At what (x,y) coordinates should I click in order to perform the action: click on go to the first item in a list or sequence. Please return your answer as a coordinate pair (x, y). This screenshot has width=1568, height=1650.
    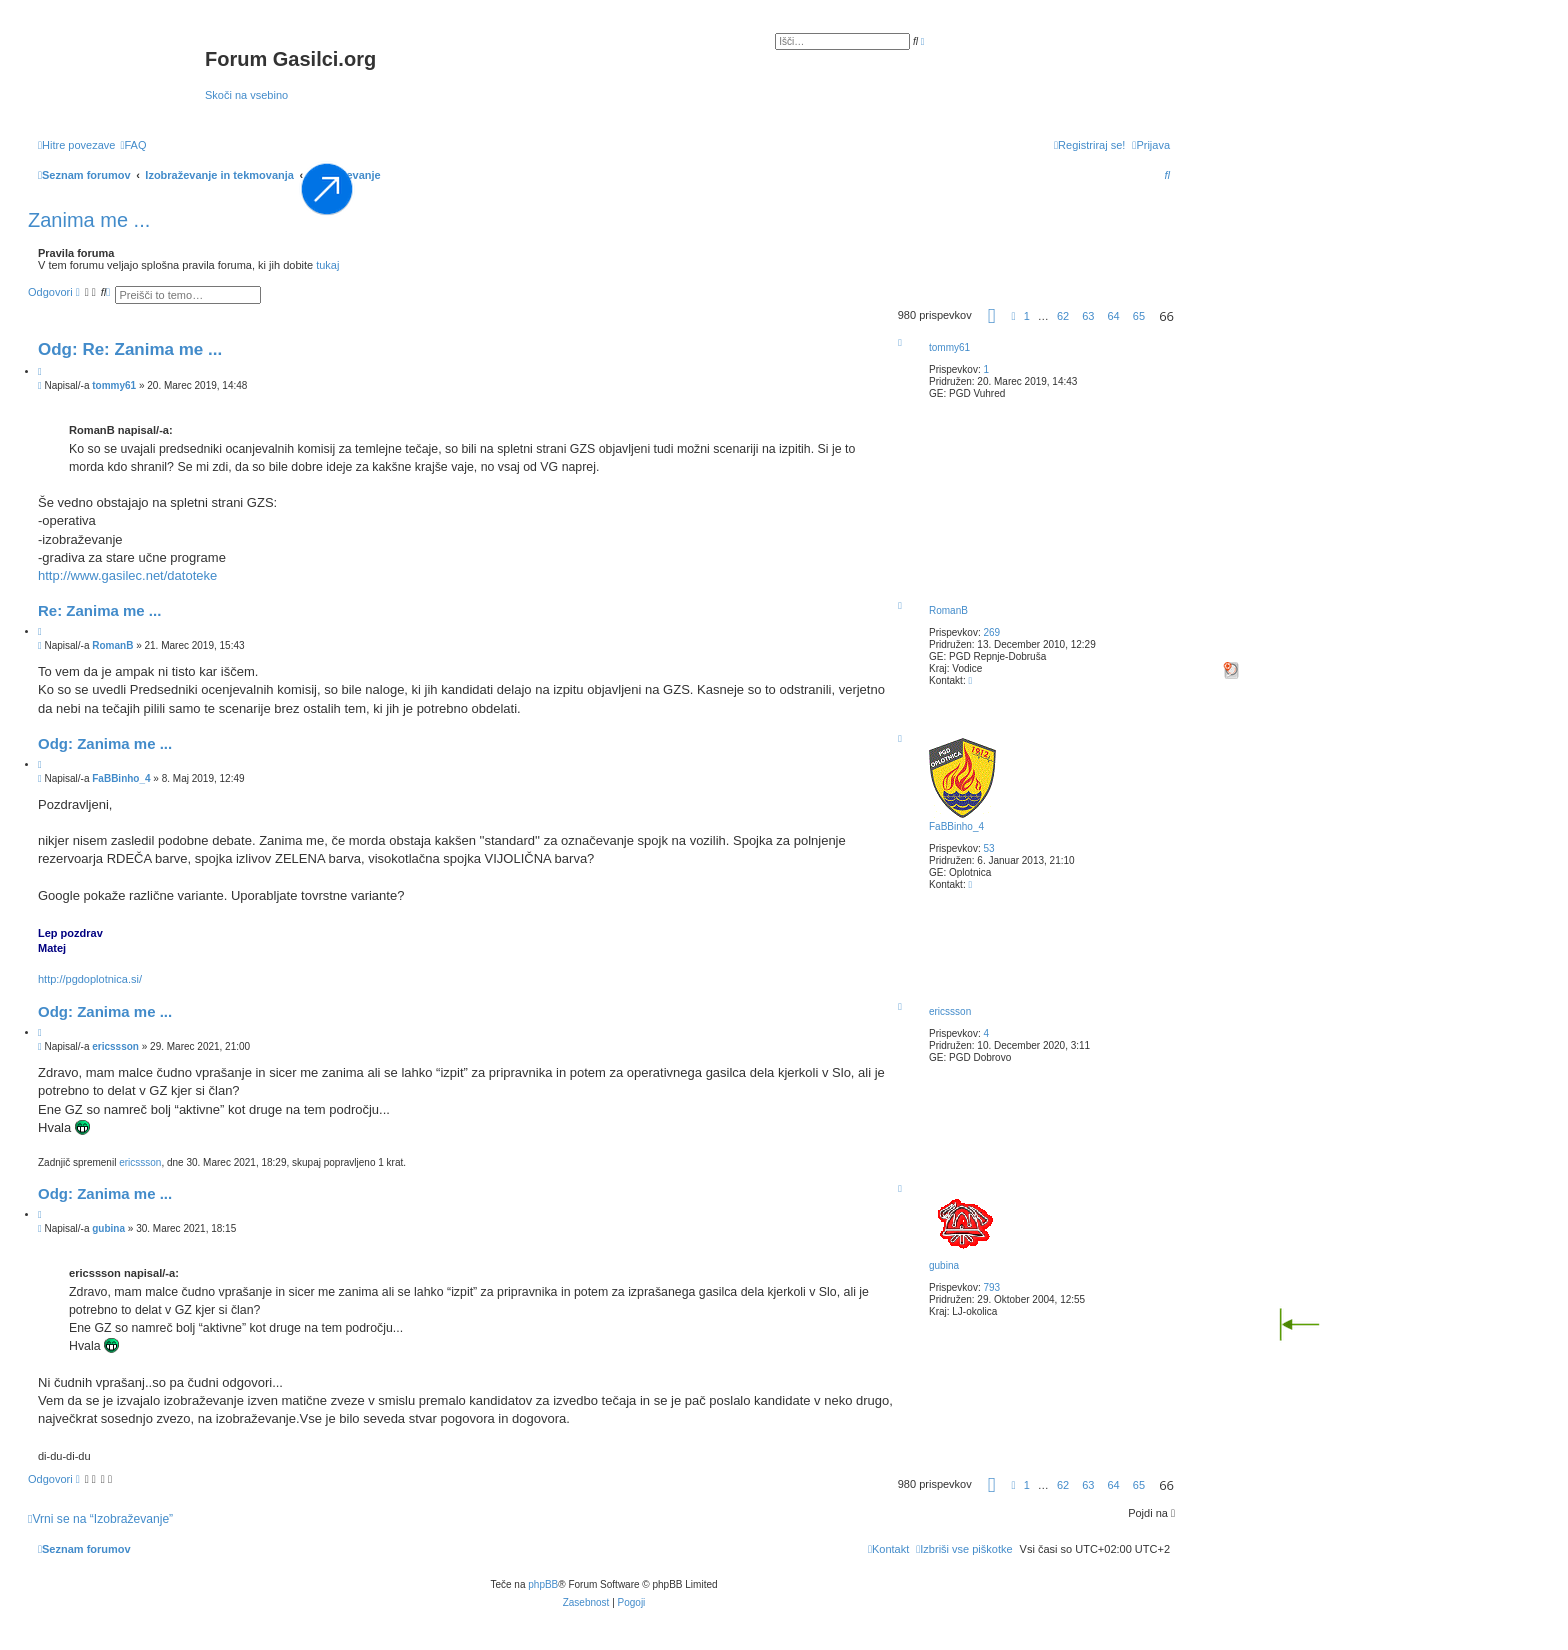
    Looking at the image, I should click on (1299, 1324).